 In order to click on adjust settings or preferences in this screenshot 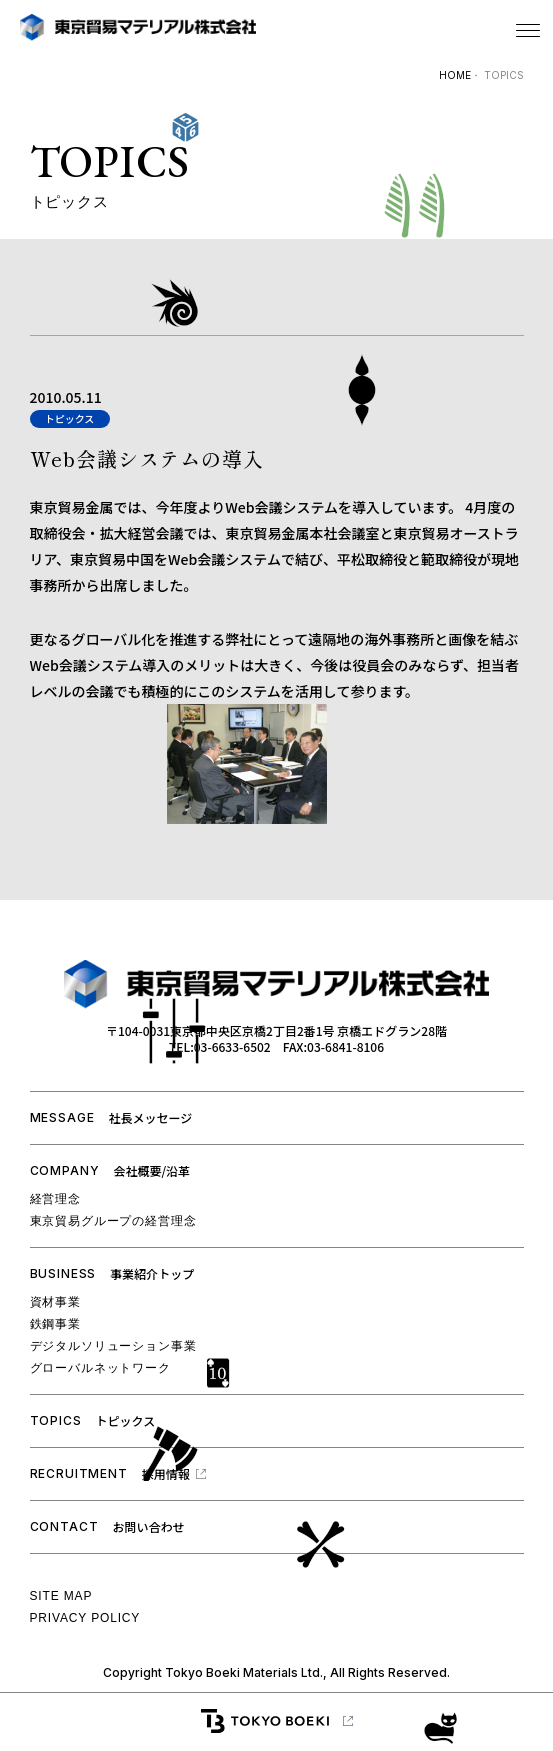, I will do `click(174, 1031)`.